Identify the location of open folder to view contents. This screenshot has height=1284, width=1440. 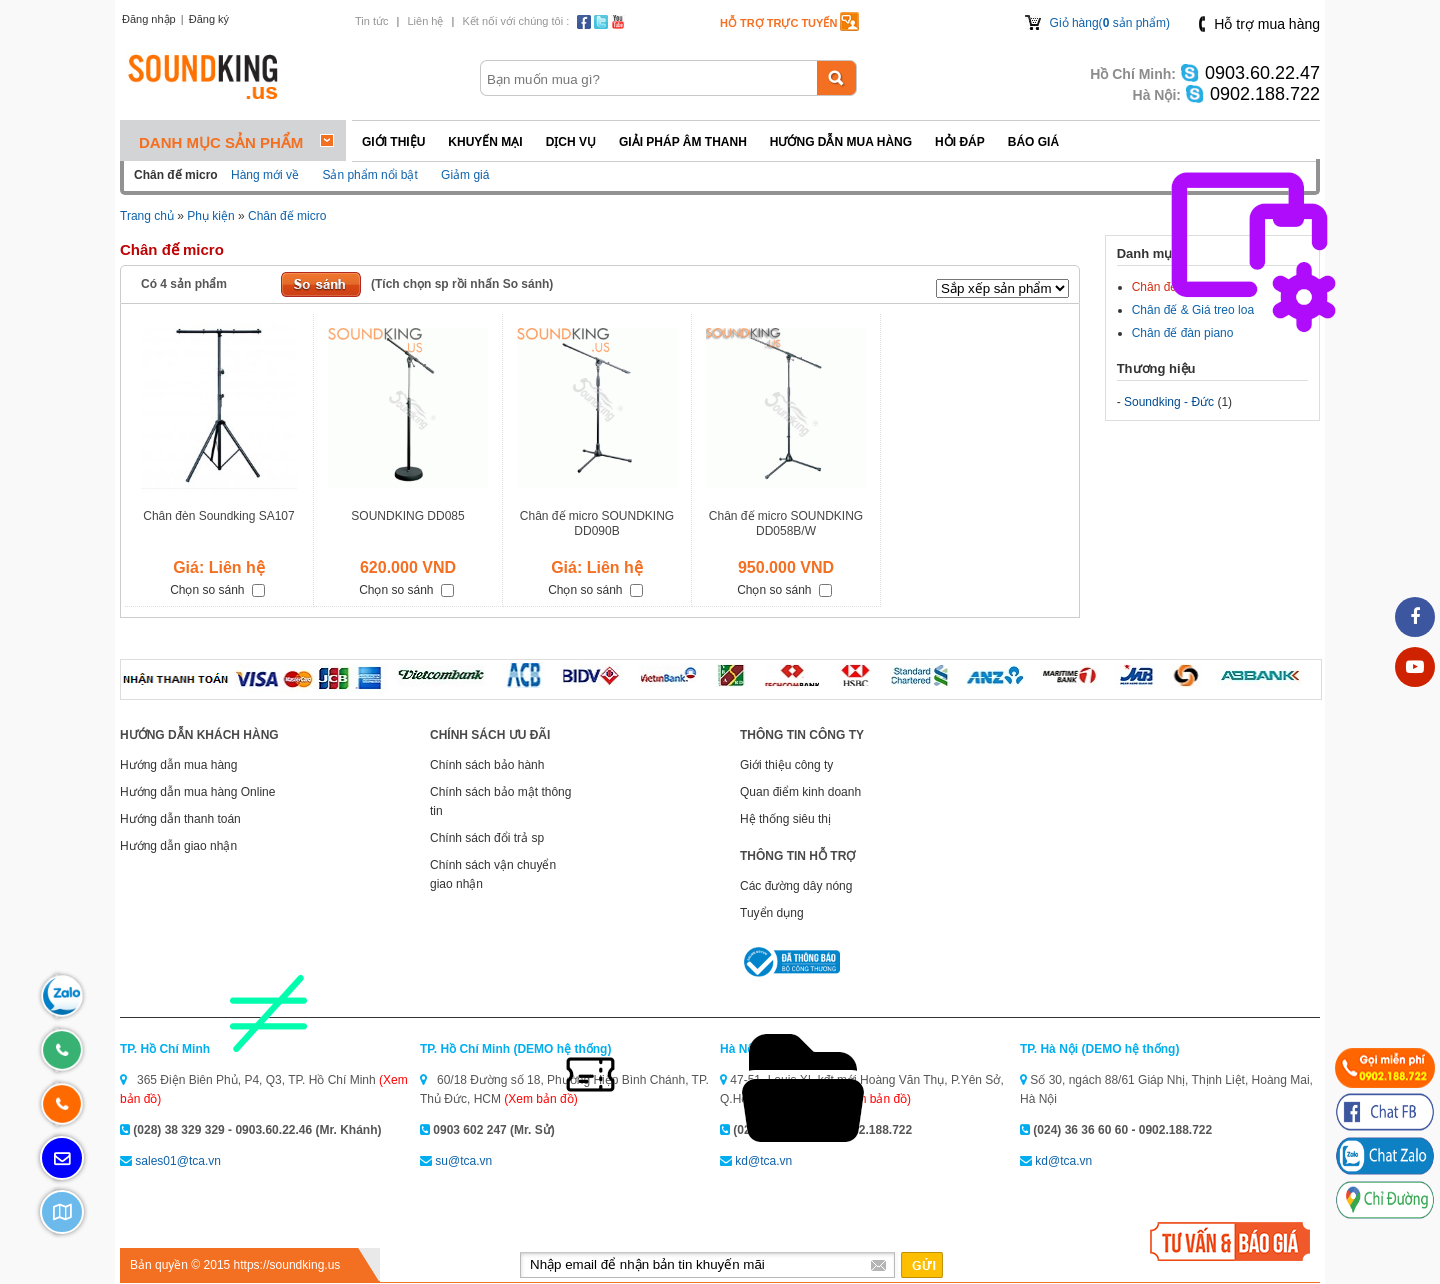
(803, 1088).